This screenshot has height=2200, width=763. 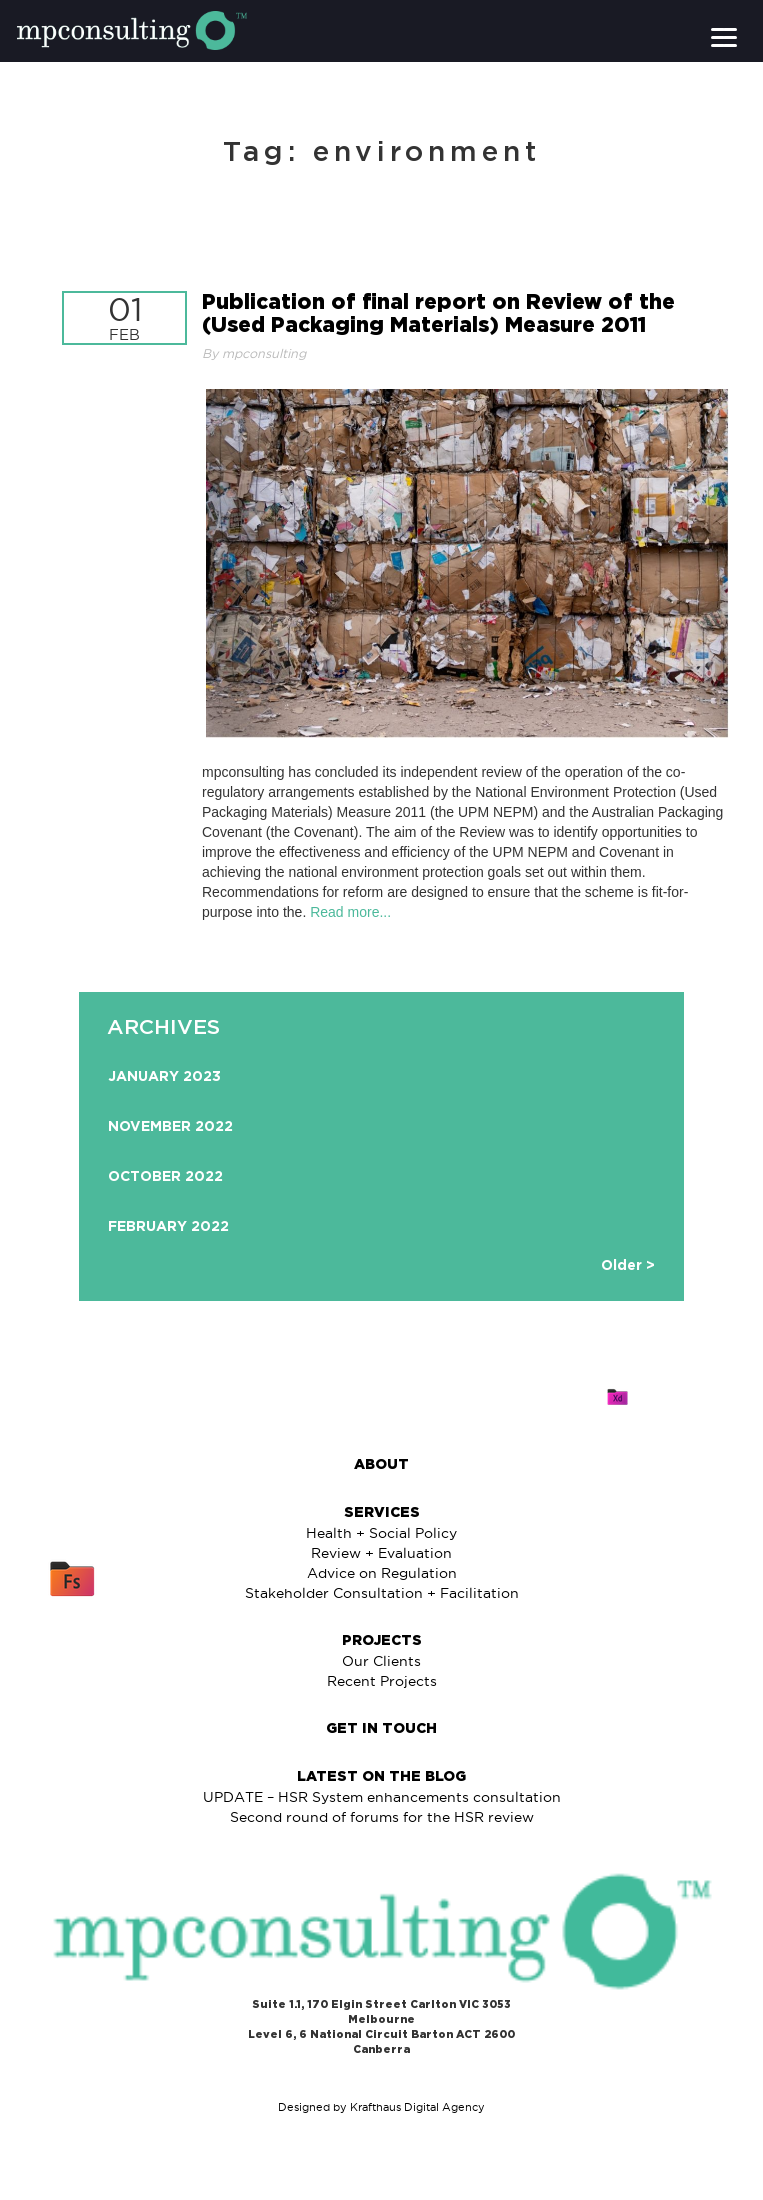 I want to click on open folder containing Adobe XD project files, so click(x=617, y=1397).